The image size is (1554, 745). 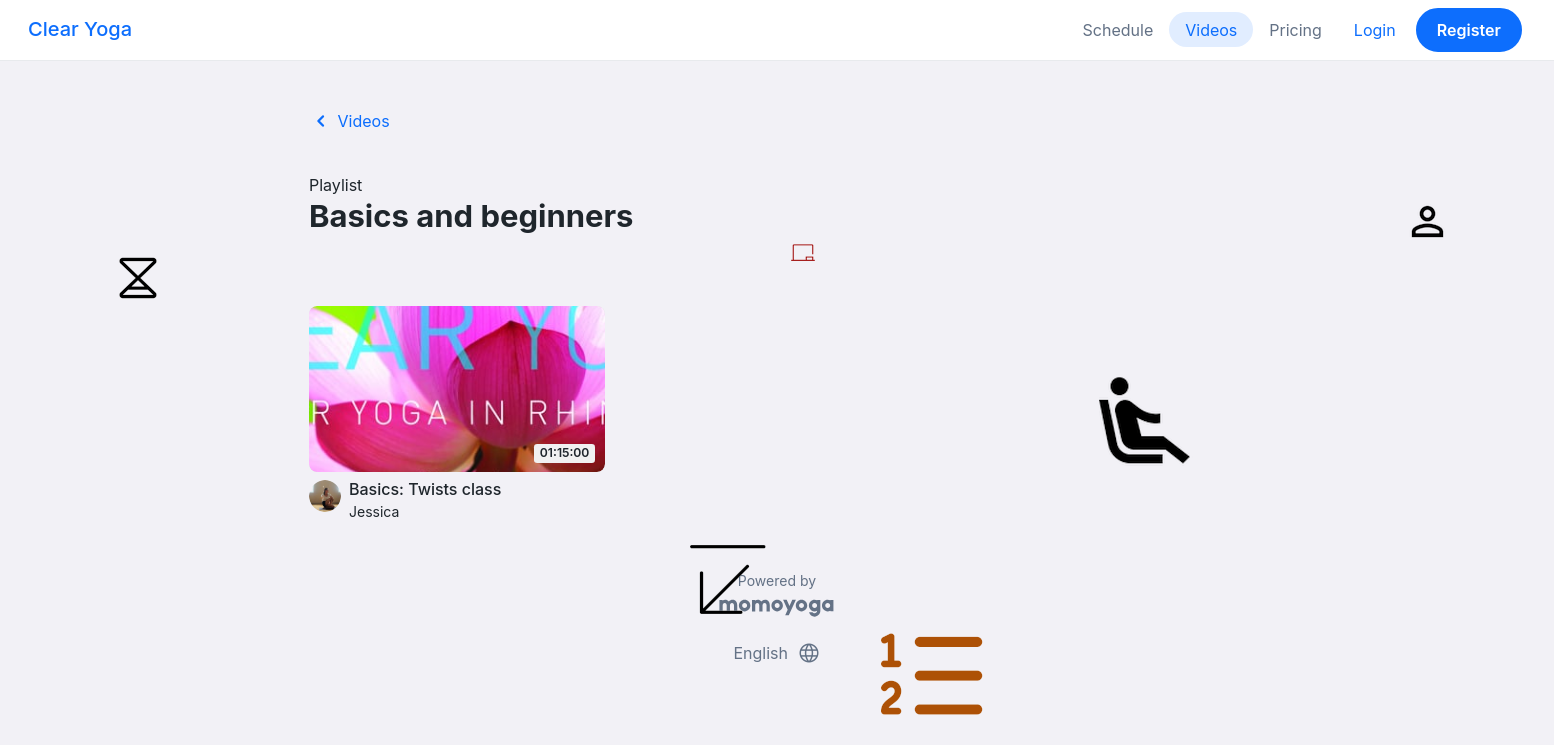 I want to click on move item to bottom-left corner, so click(x=724, y=579).